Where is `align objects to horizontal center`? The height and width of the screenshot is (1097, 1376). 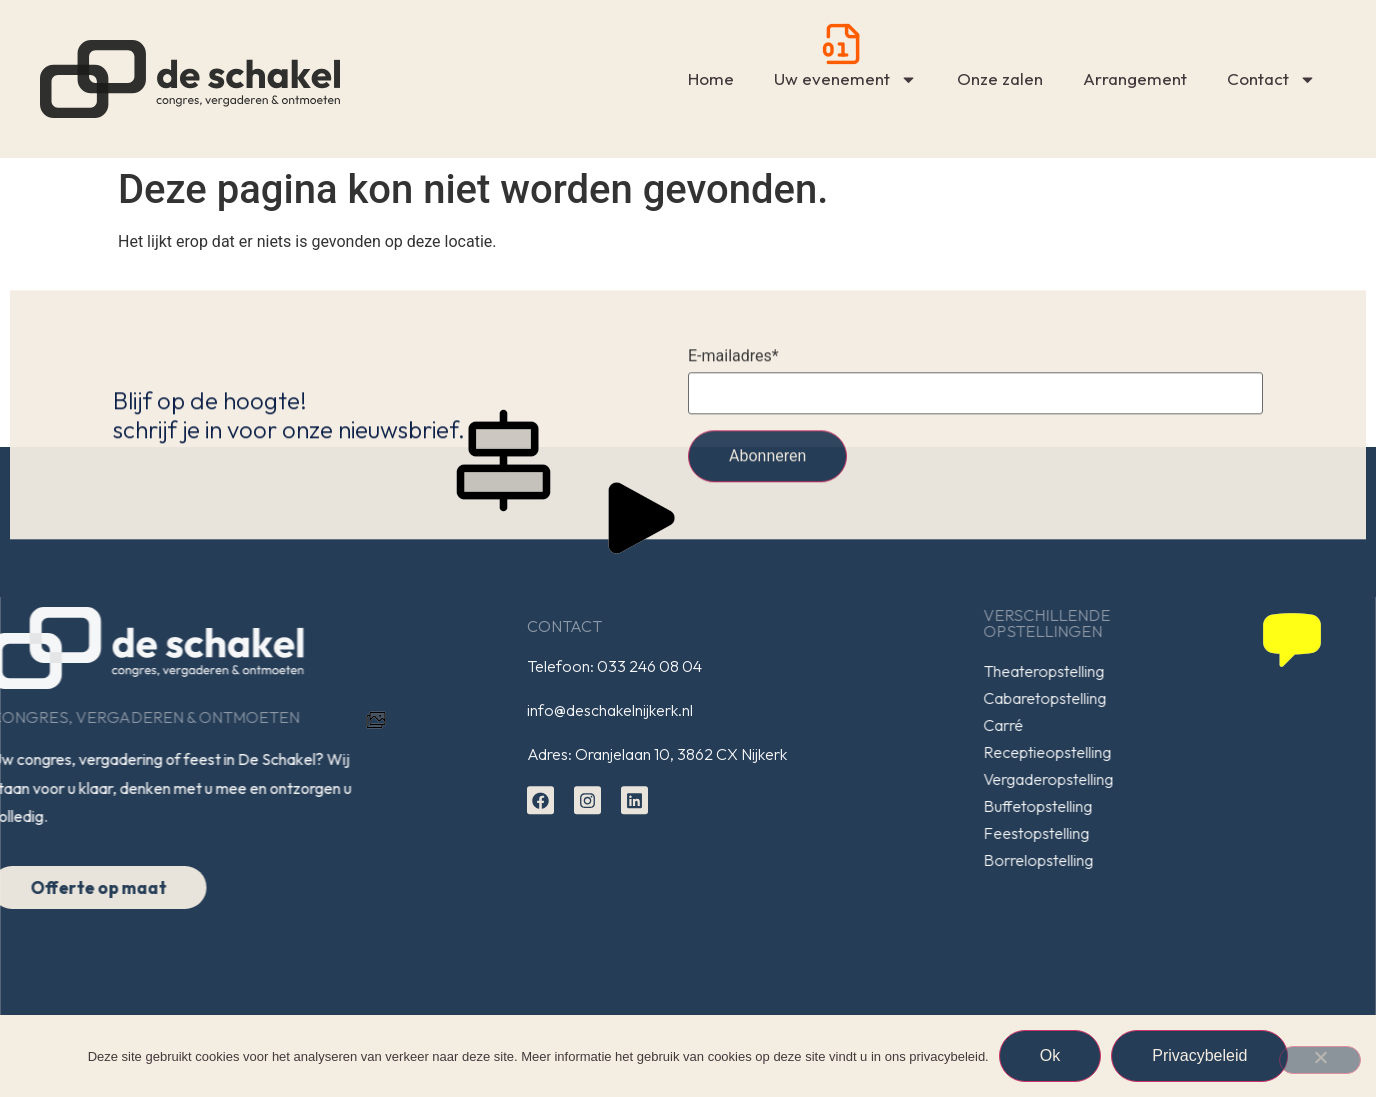 align objects to horizontal center is located at coordinates (503, 460).